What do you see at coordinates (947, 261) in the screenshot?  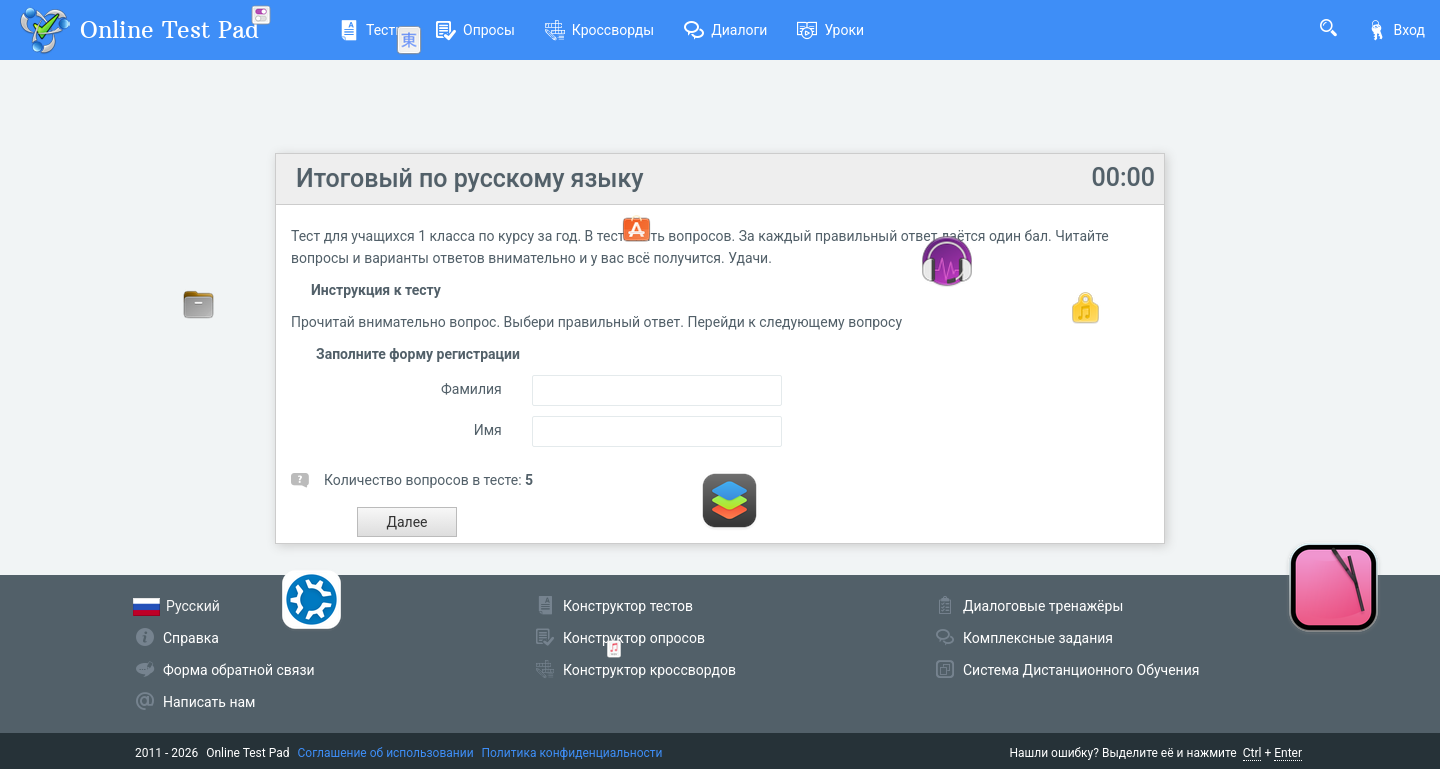 I see `audio headset device connected` at bounding box center [947, 261].